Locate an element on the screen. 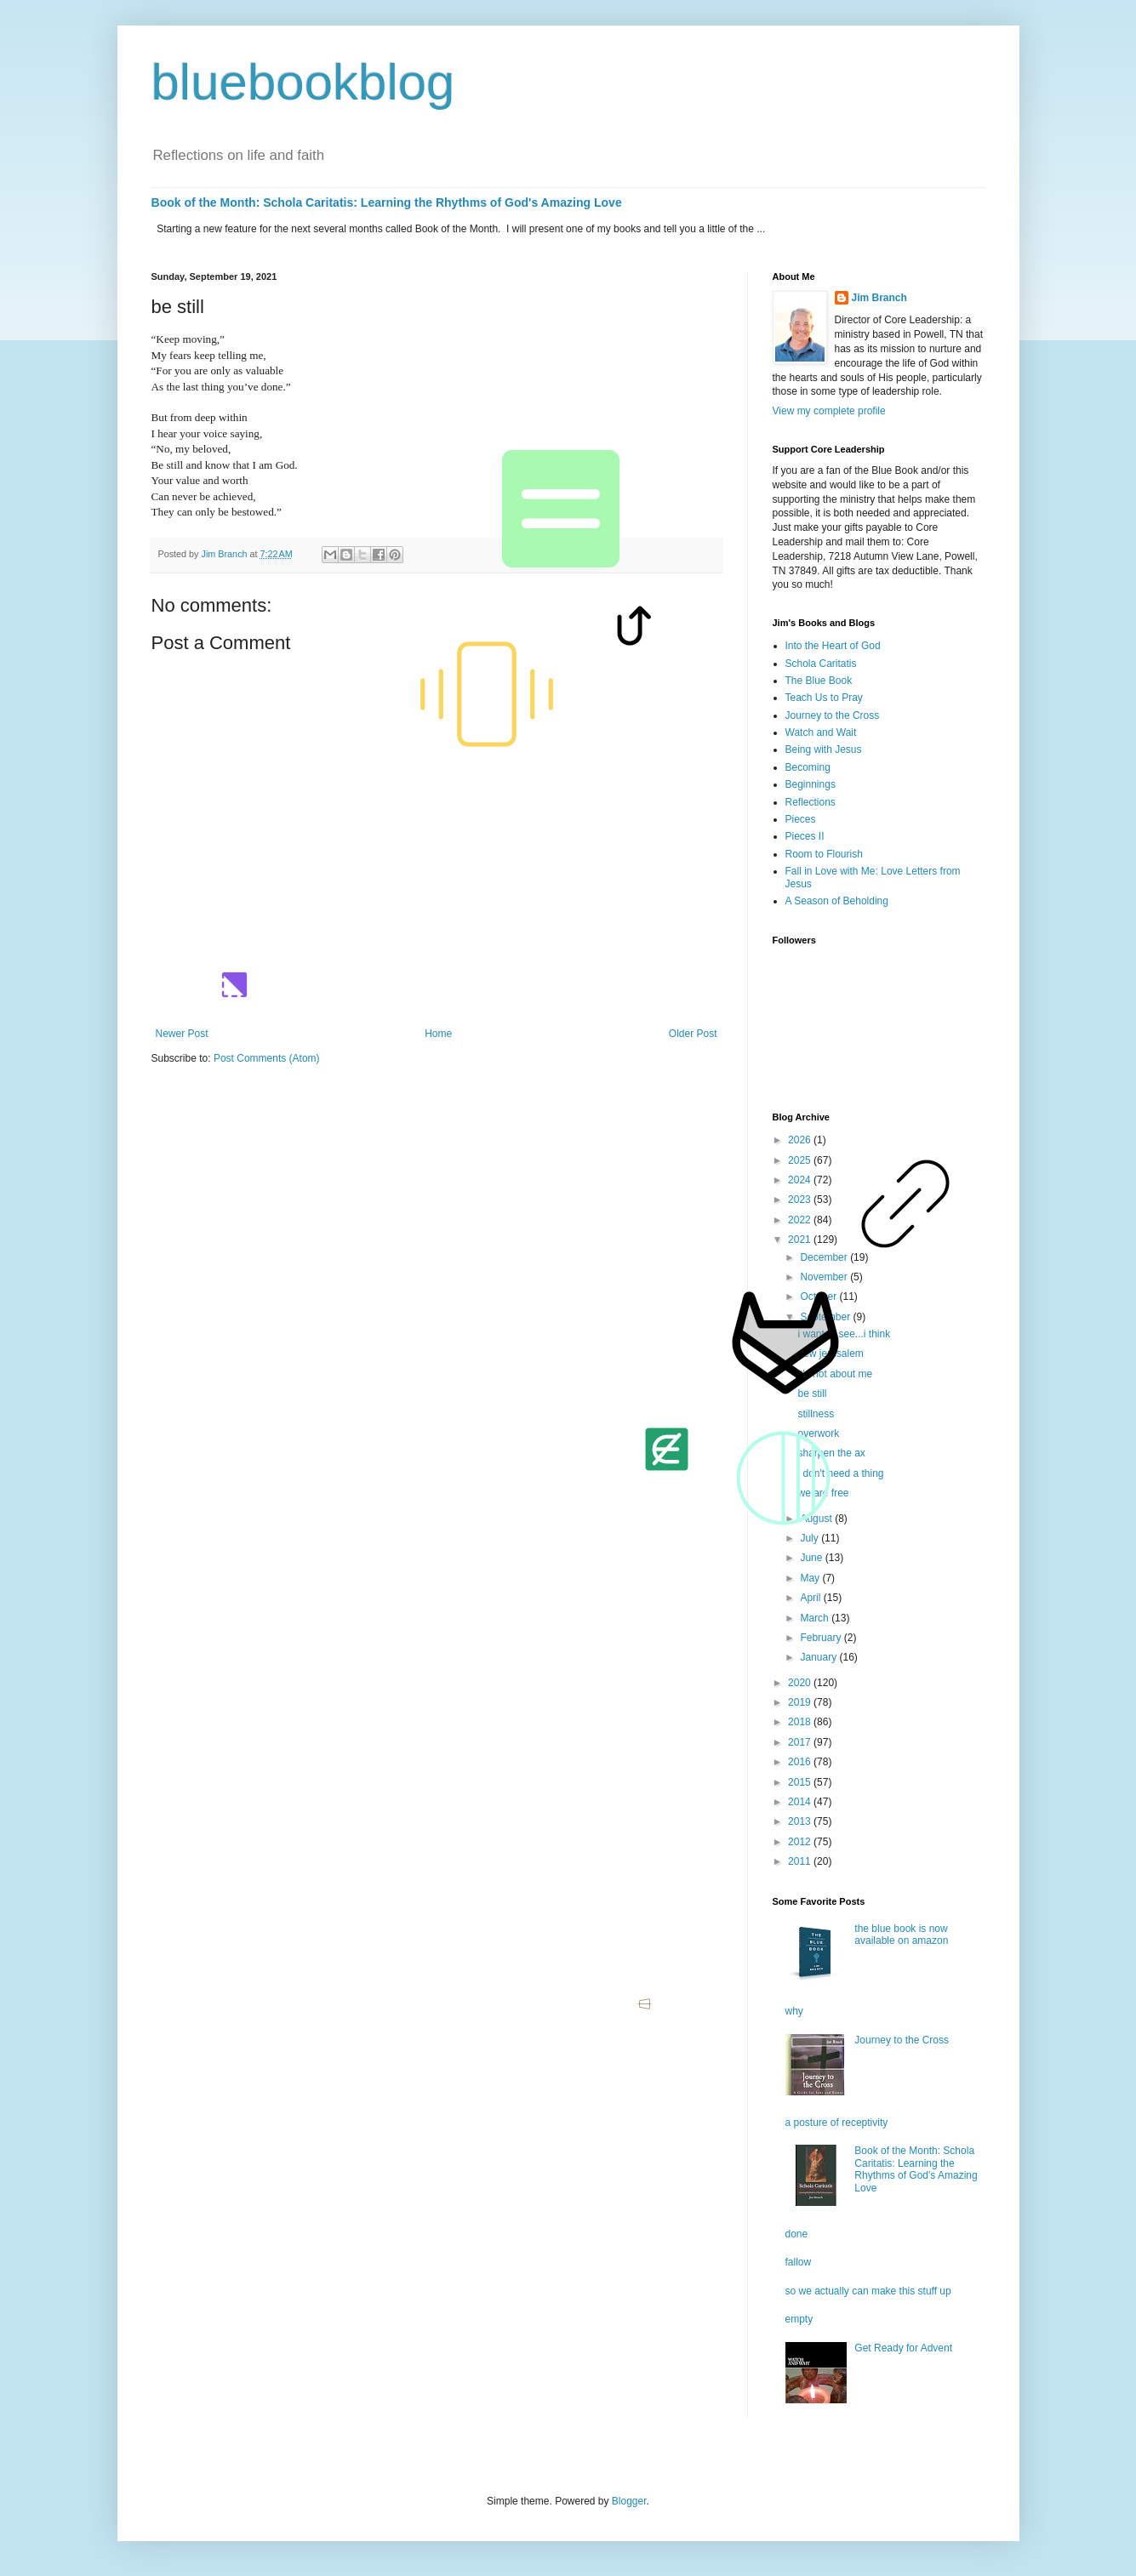 This screenshot has height=2576, width=1136. copy link to clipboard is located at coordinates (905, 1204).